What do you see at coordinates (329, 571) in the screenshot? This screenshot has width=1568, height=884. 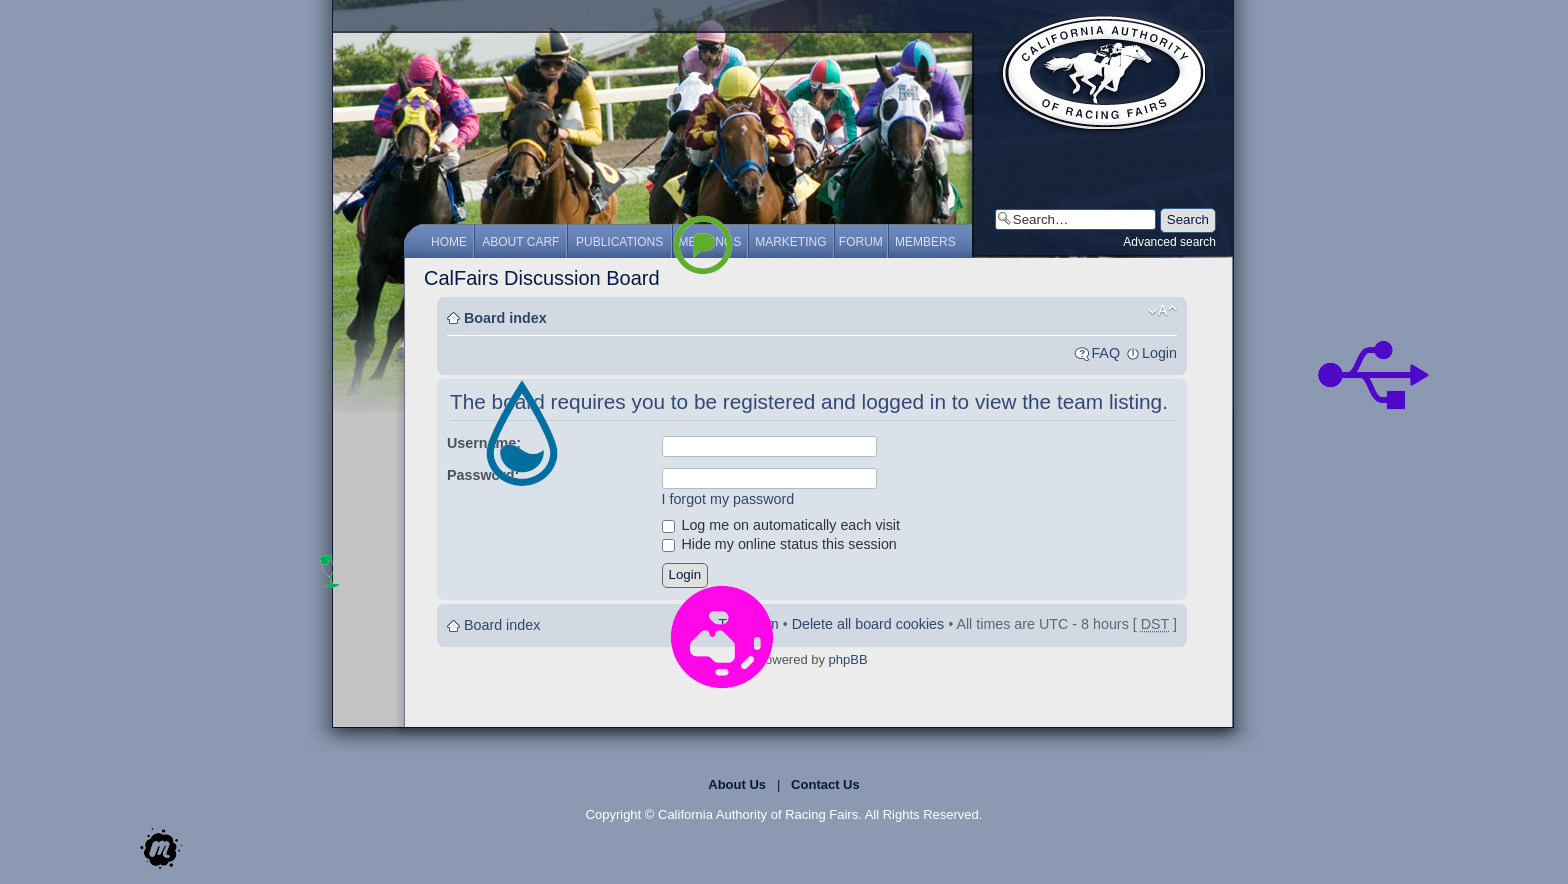 I see `wine compatibility layer application logo` at bounding box center [329, 571].